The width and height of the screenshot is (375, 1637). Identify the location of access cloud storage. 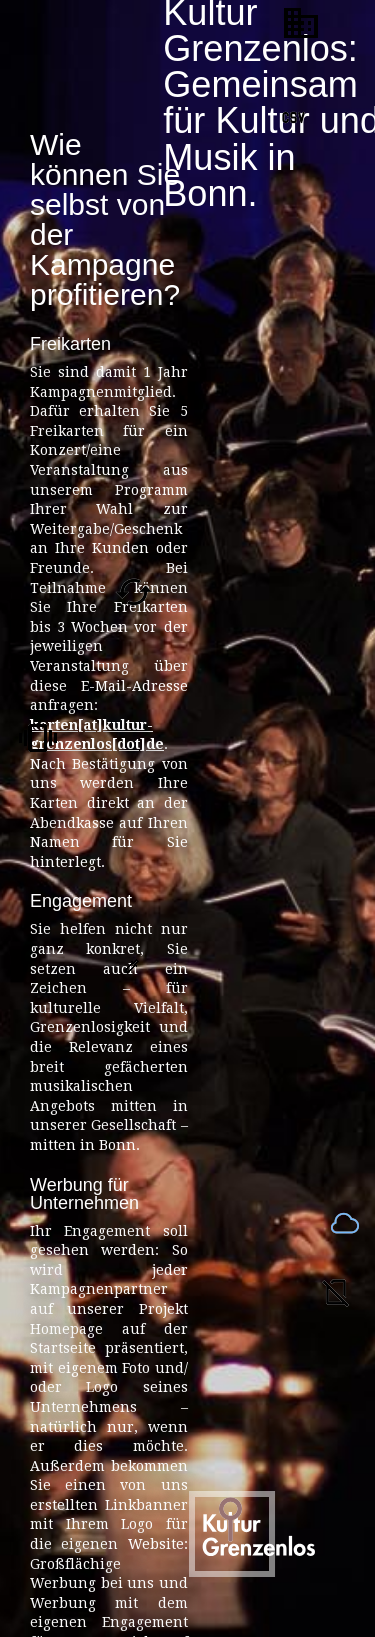
(345, 1224).